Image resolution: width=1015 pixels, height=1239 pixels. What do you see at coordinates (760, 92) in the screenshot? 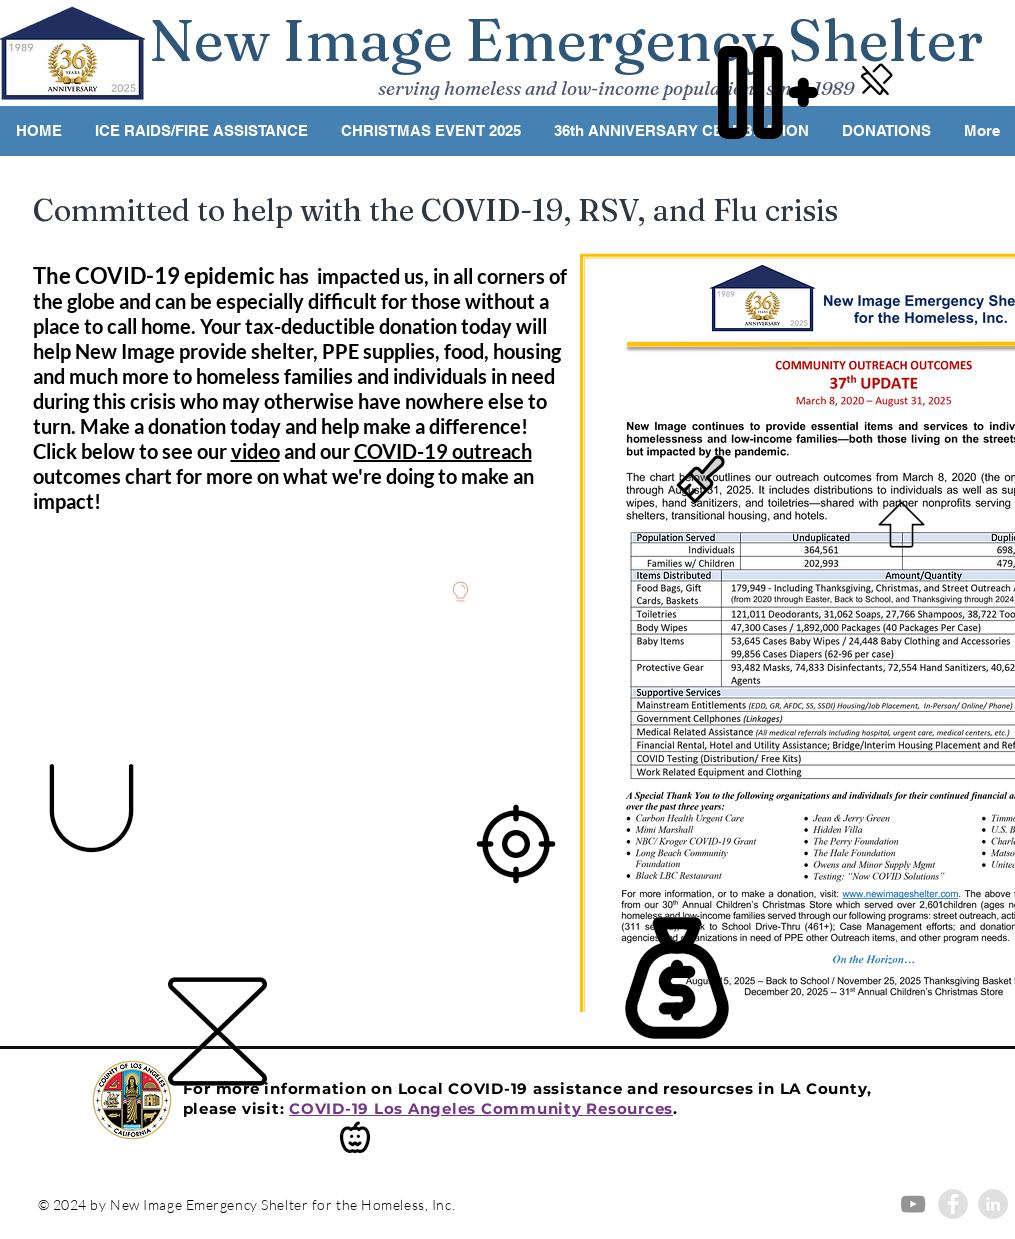
I see `add a new column to the right` at bounding box center [760, 92].